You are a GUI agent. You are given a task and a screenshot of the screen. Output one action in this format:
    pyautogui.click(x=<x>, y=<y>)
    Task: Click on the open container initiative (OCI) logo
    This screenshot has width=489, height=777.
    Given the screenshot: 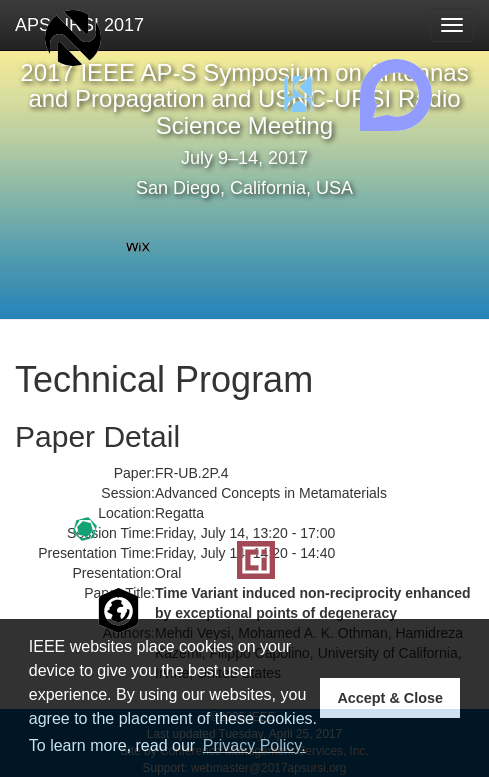 What is the action you would take?
    pyautogui.click(x=256, y=560)
    